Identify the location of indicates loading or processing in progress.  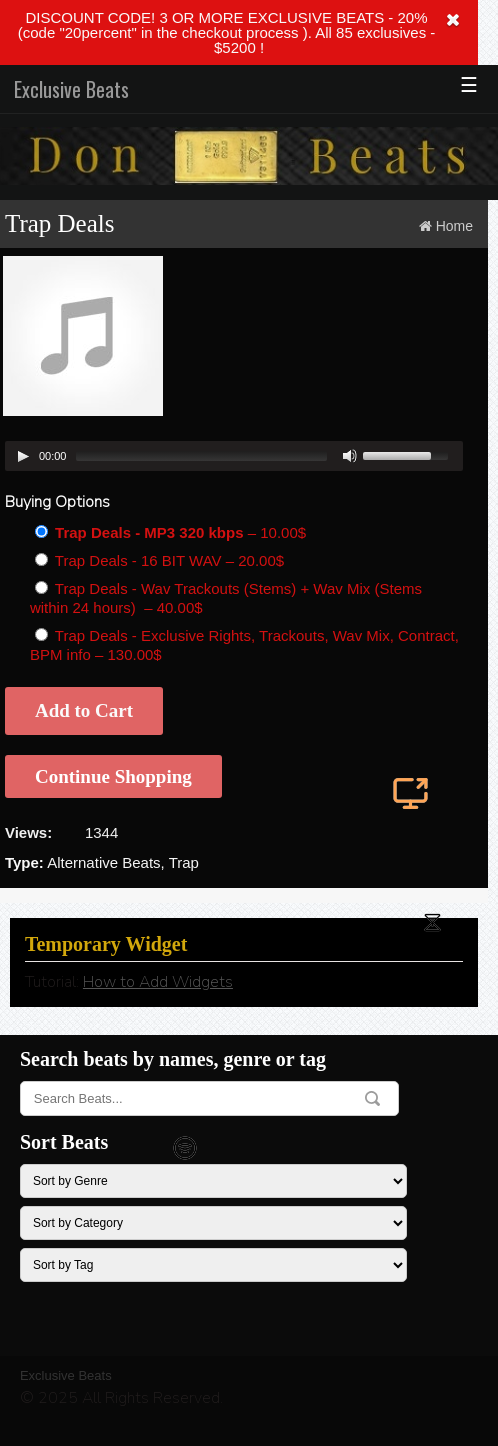
(432, 922).